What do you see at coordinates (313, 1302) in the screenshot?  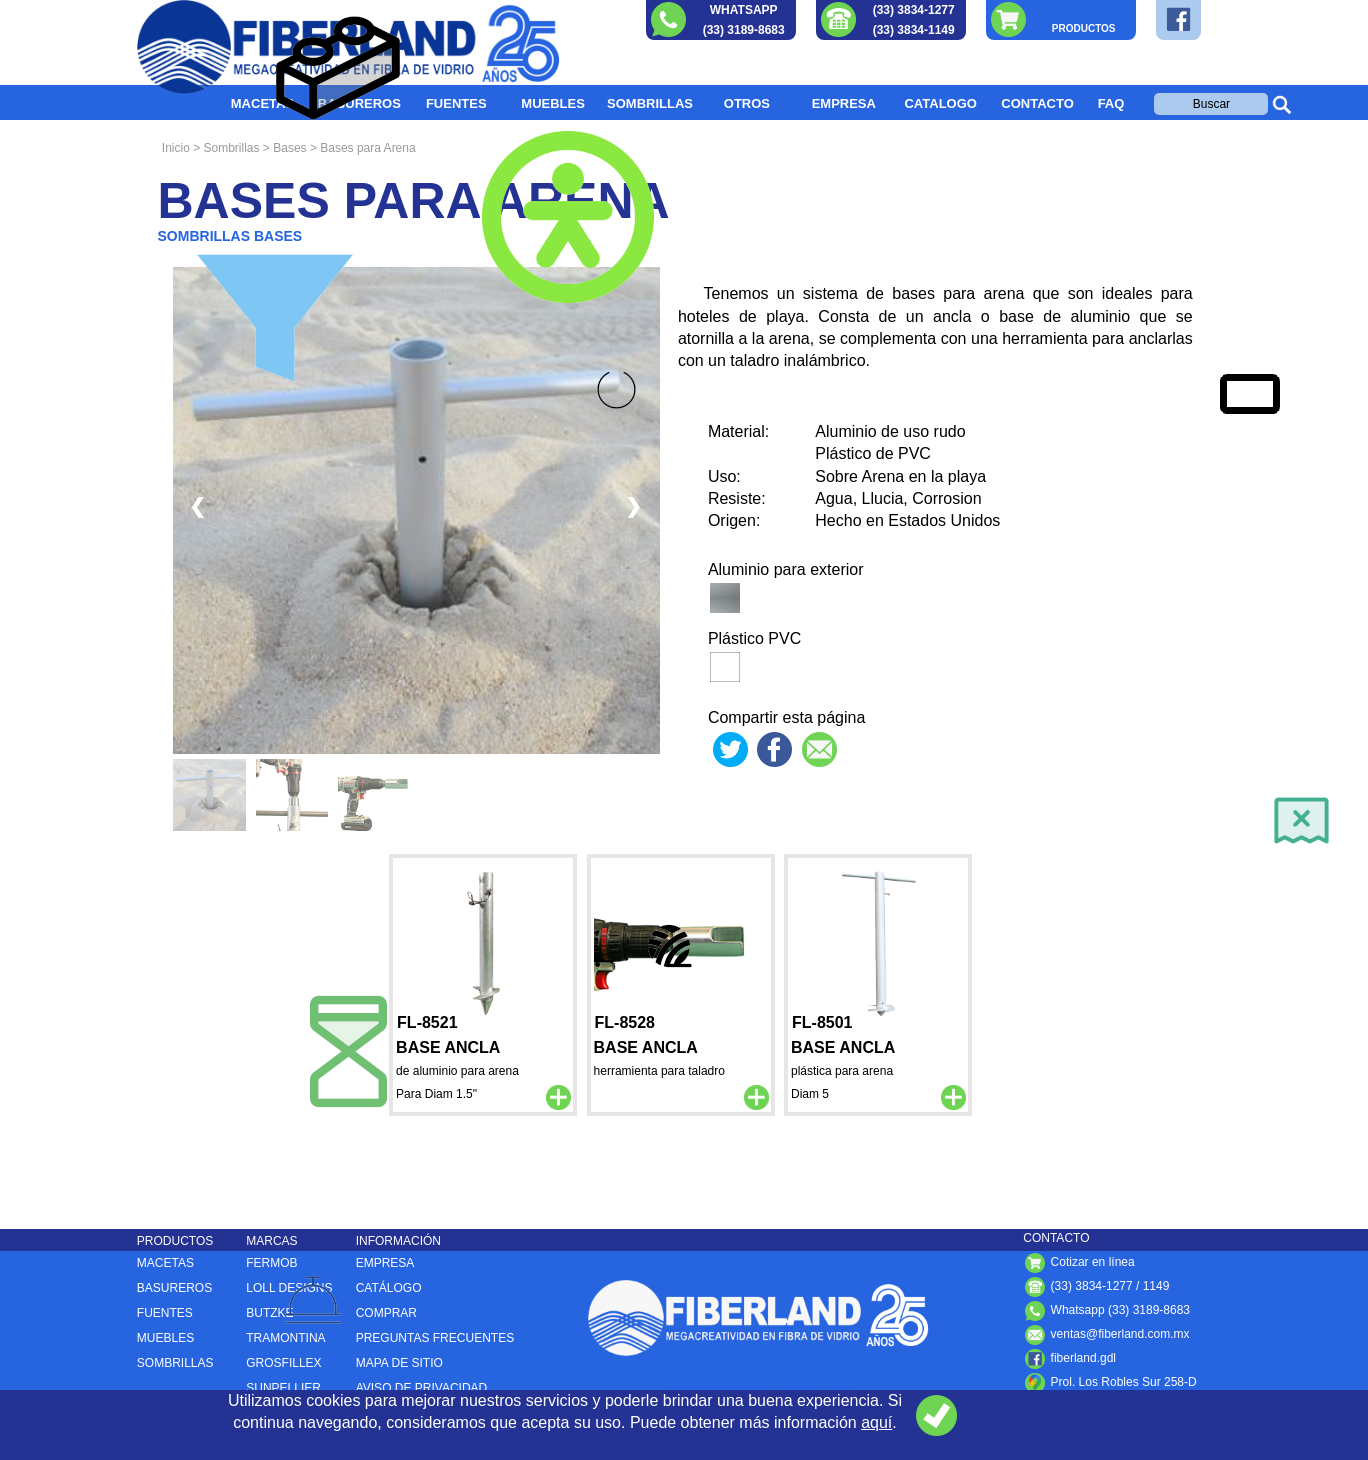 I see `request service or assistance` at bounding box center [313, 1302].